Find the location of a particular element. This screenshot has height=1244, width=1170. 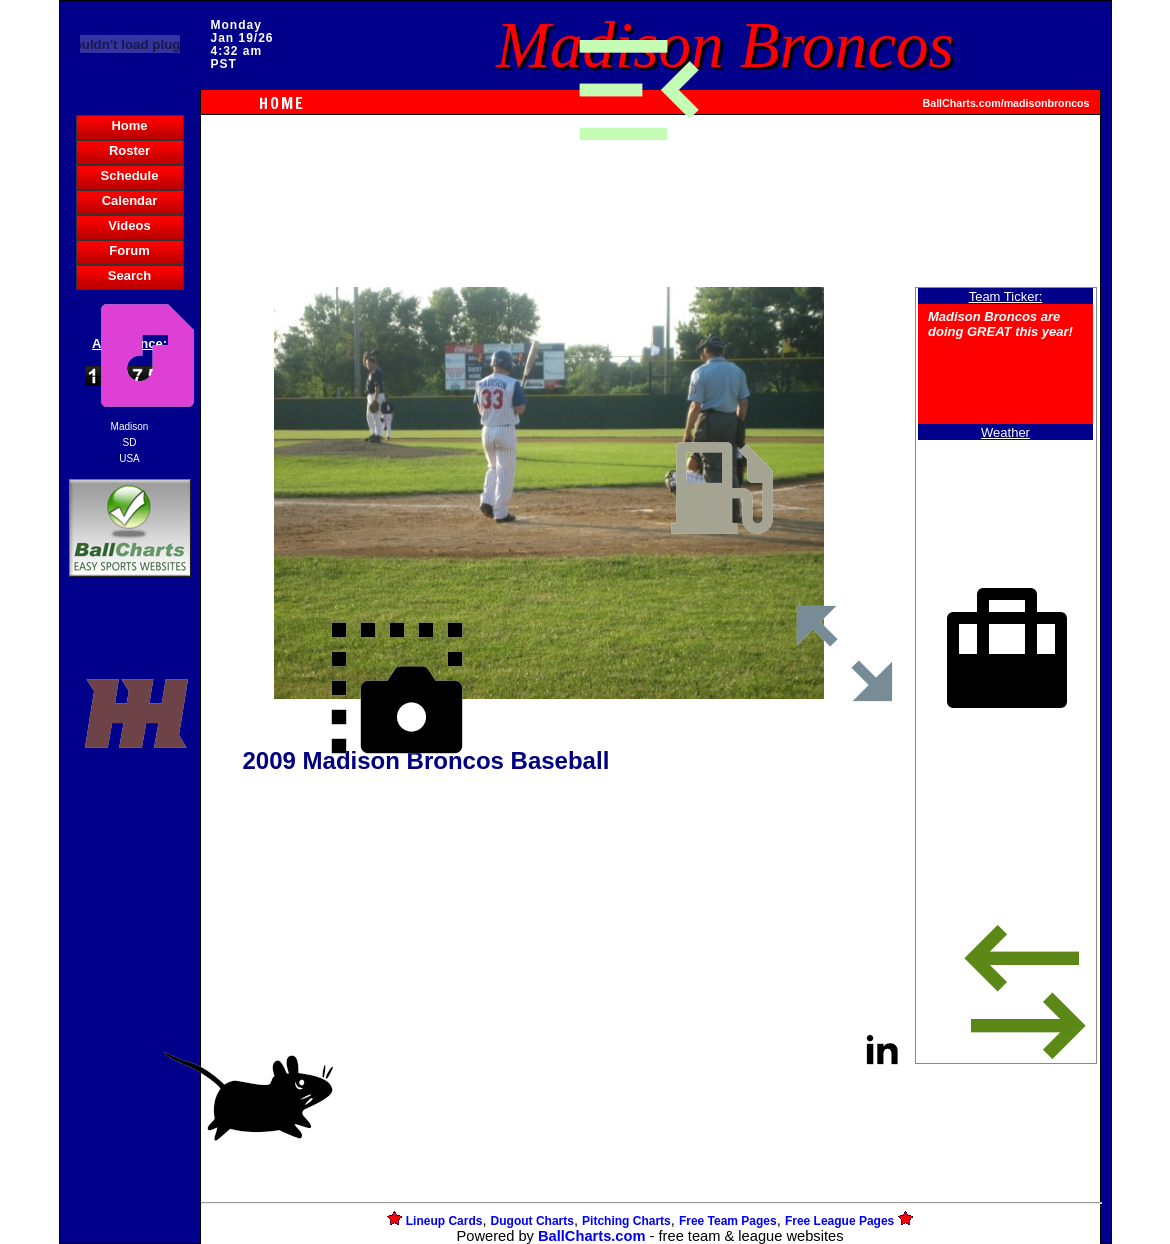

capture a screenshot of the current screen is located at coordinates (397, 688).